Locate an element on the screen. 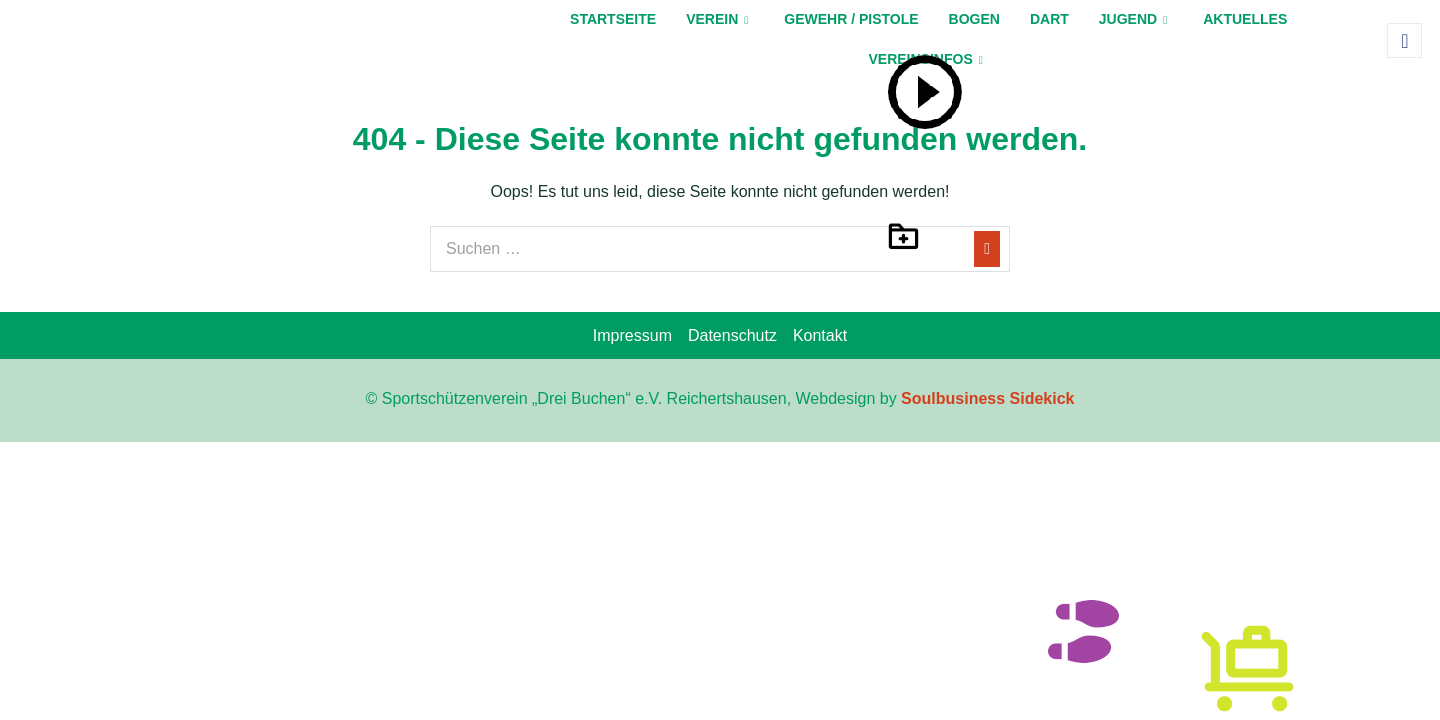 Image resolution: width=1440 pixels, height=720 pixels. create a new folder is located at coordinates (903, 236).